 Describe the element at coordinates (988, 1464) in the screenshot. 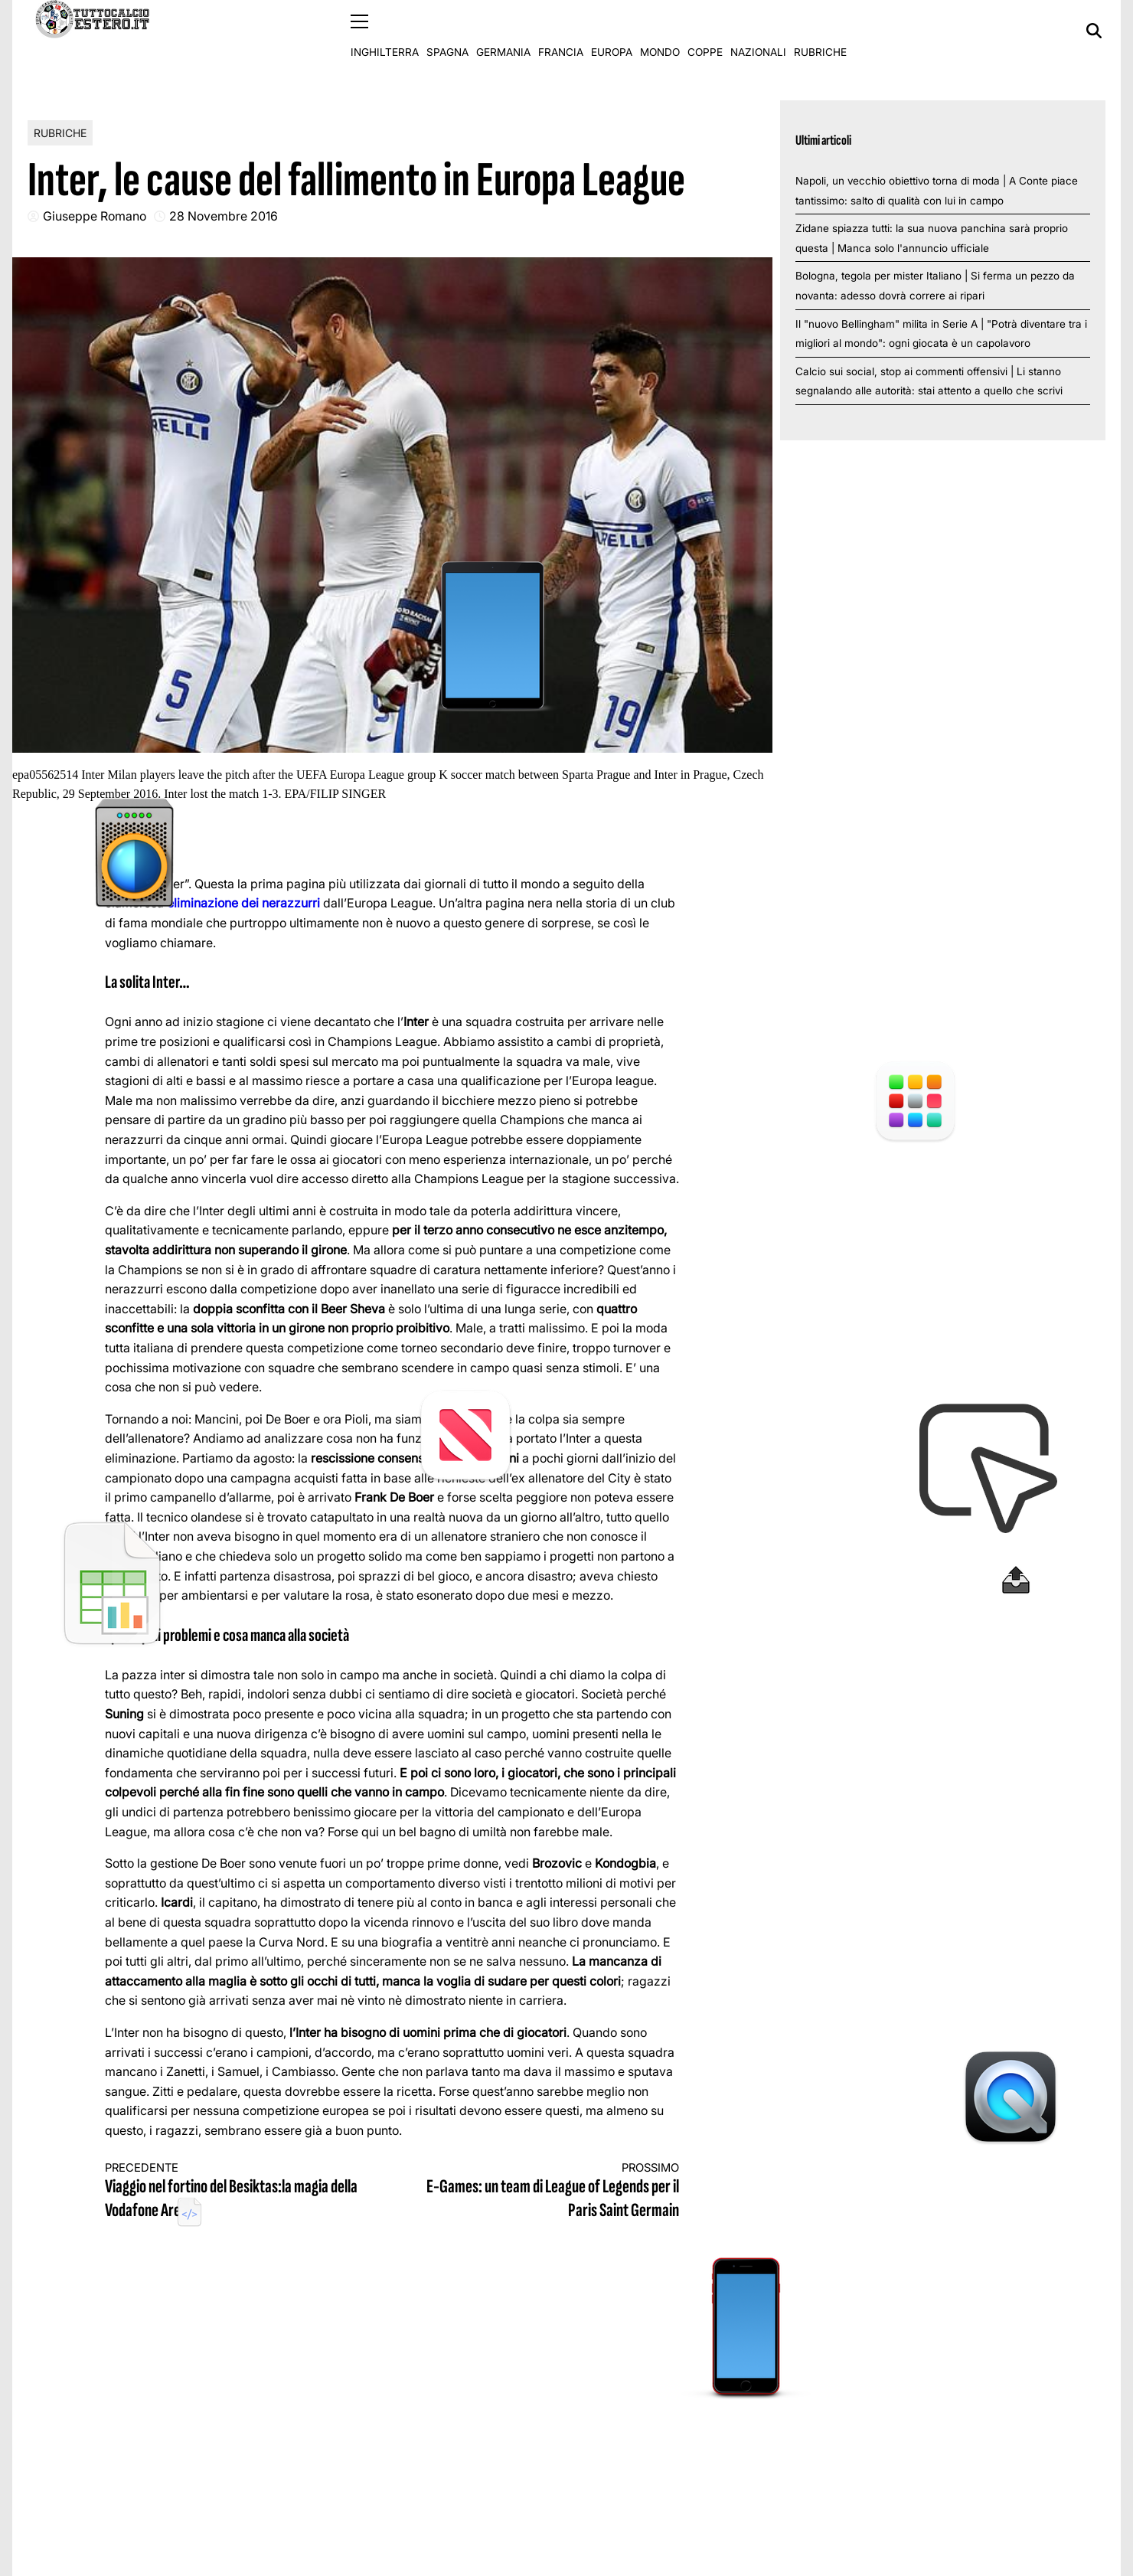

I see `access pointer and cursor accessibility settings` at that location.